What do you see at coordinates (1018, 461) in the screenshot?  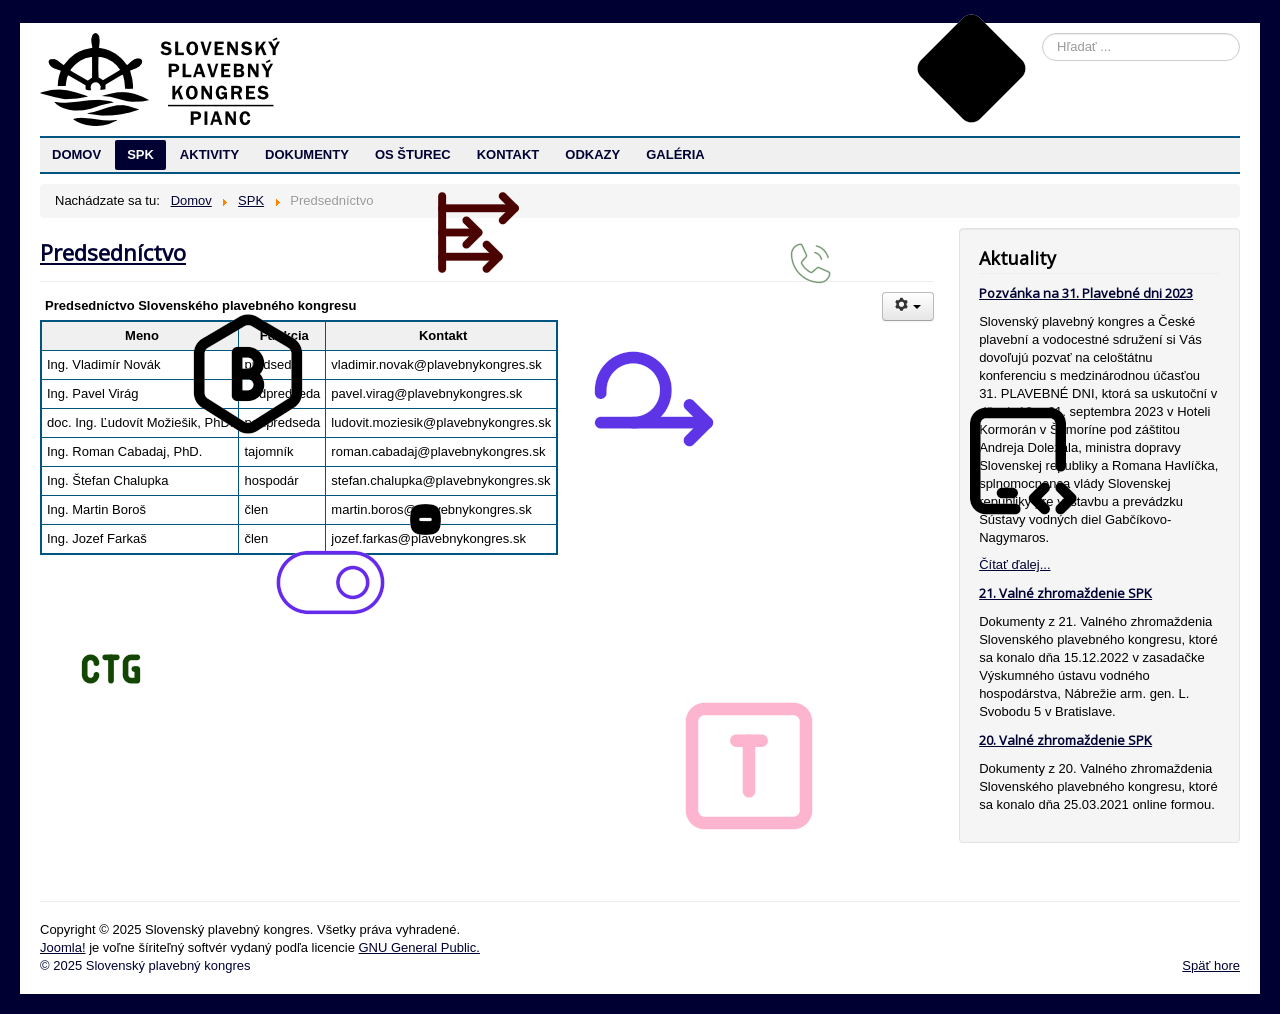 I see `access code editor on tablet device` at bounding box center [1018, 461].